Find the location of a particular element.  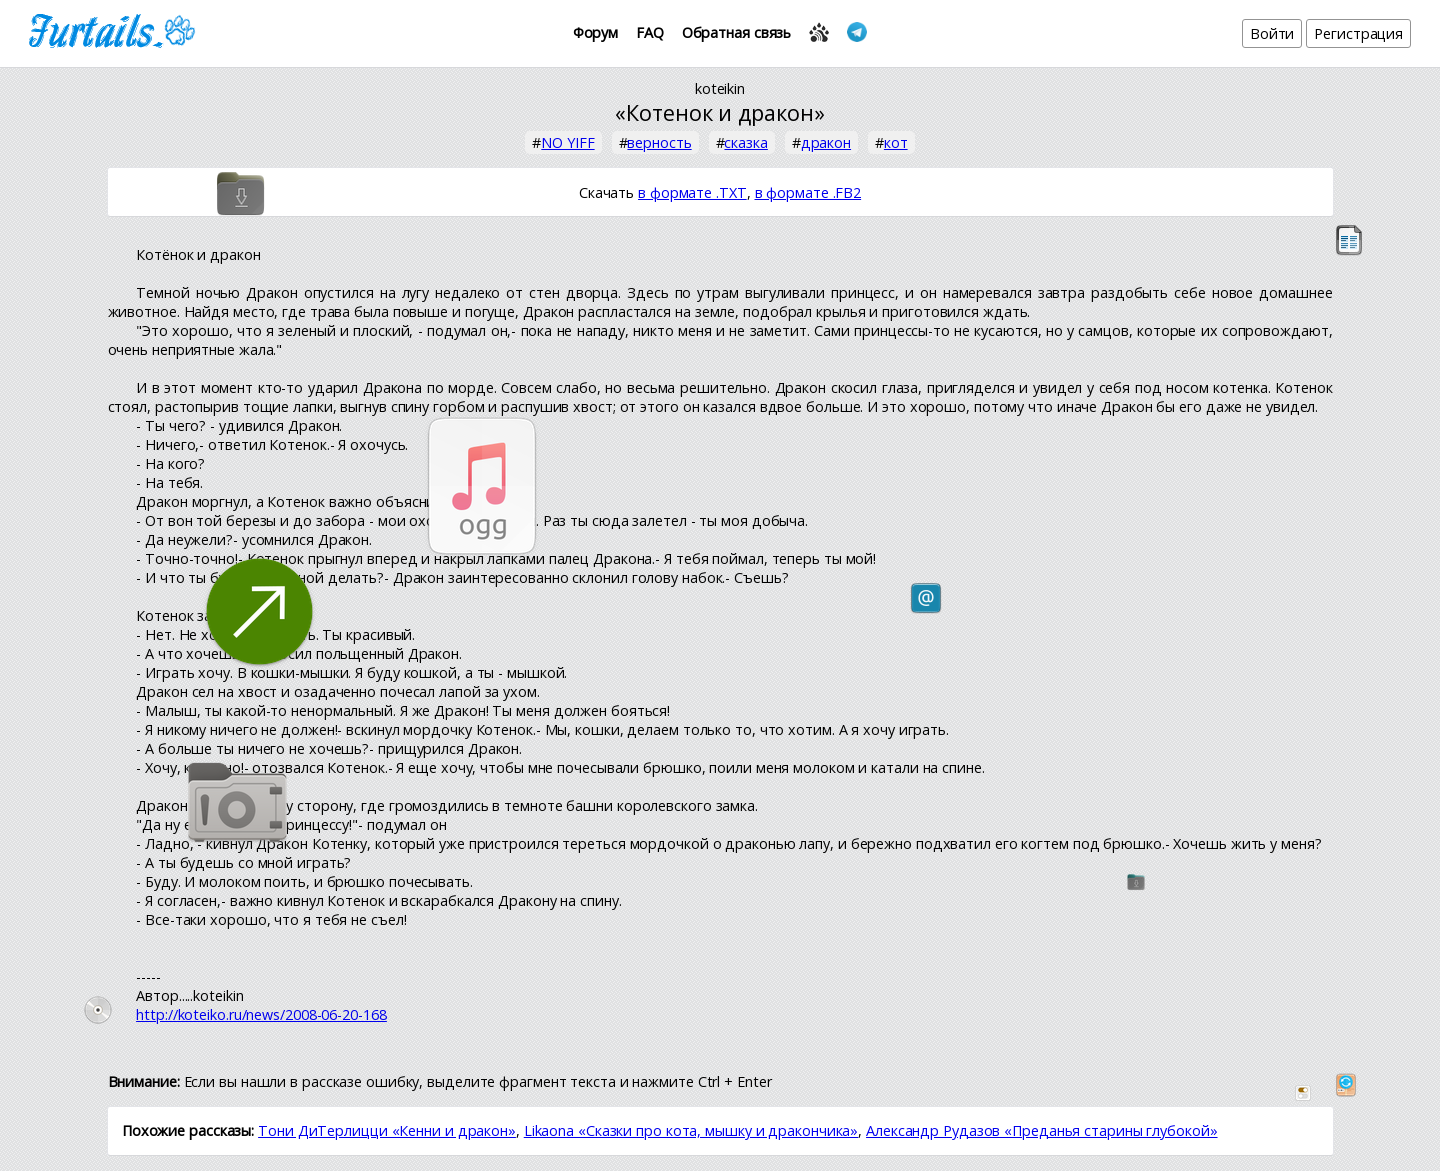

an ogg vorbis audio file is located at coordinates (482, 486).